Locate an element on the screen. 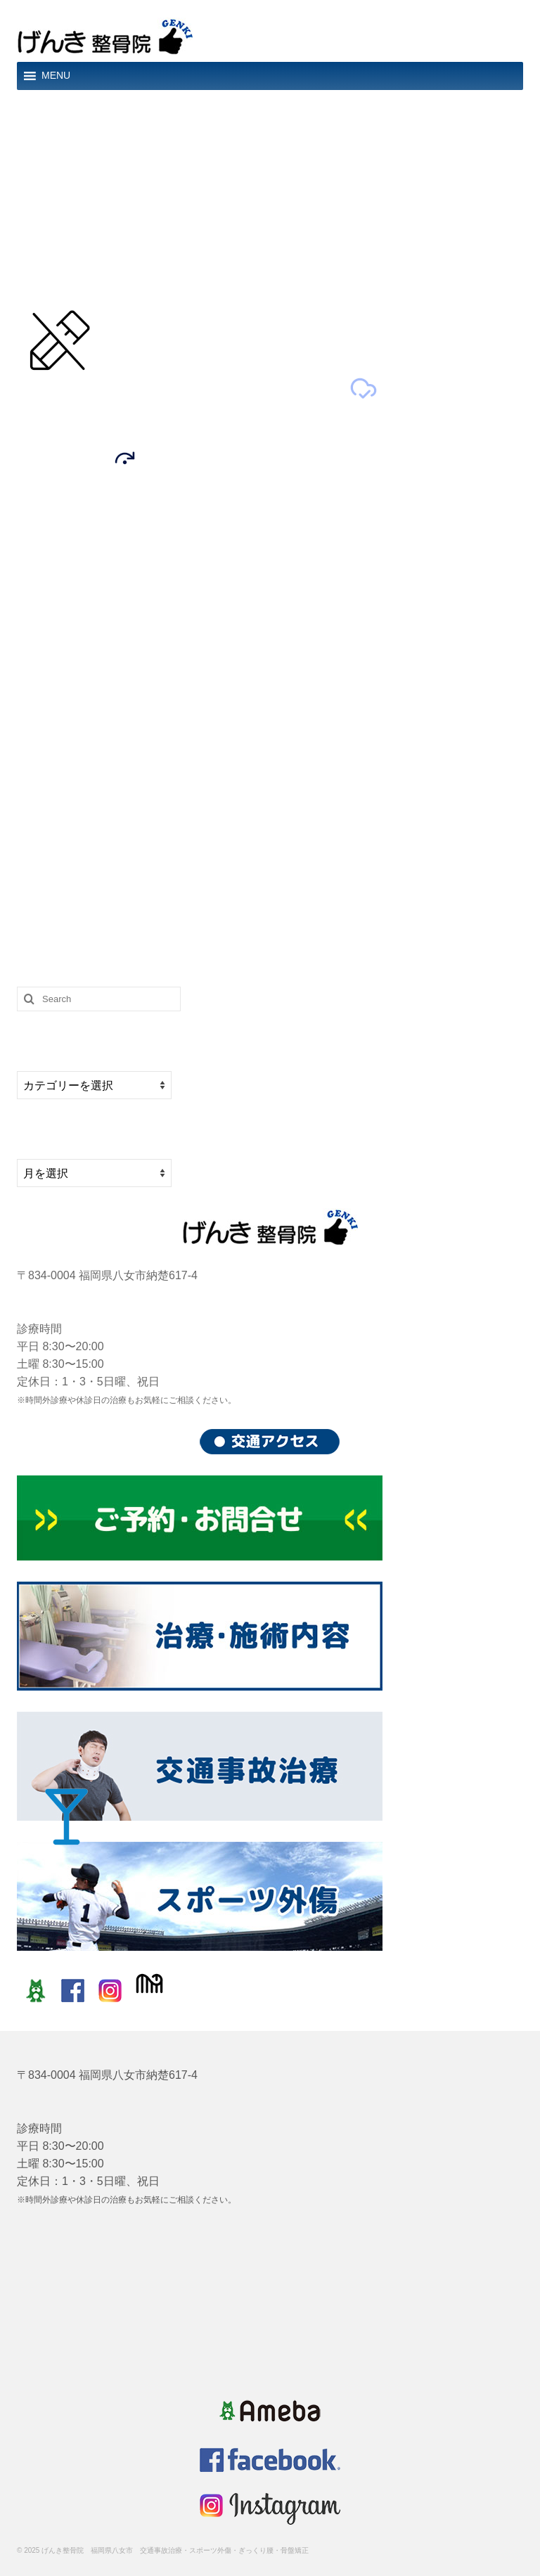 This screenshot has height=2576, width=540. file successfully synced to cloud is located at coordinates (364, 387).